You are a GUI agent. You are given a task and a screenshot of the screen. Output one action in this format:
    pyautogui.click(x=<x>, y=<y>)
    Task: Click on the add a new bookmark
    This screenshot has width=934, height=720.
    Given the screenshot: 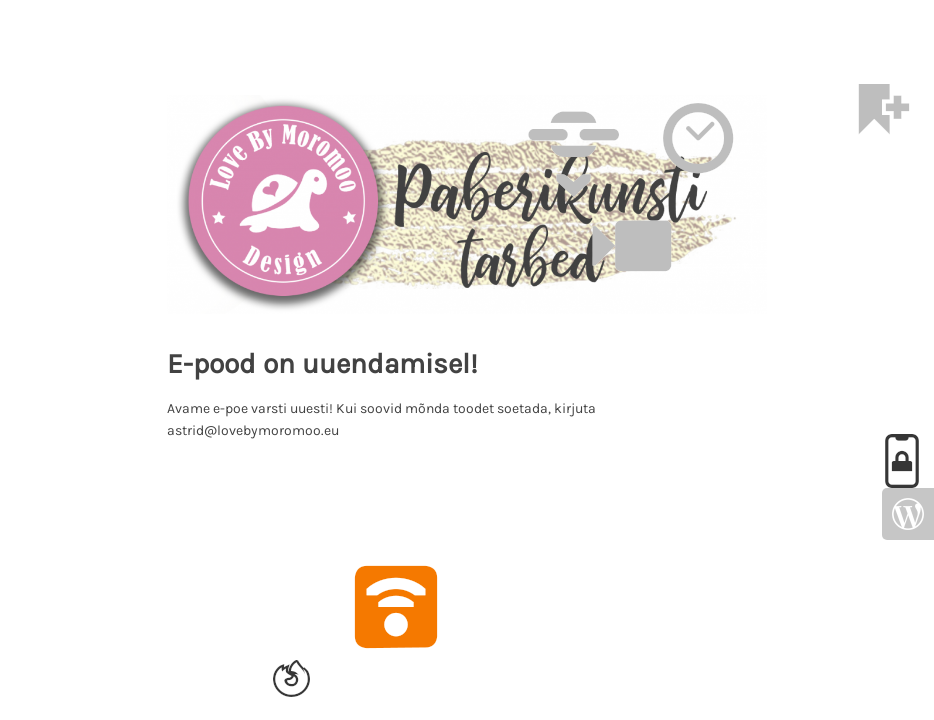 What is the action you would take?
    pyautogui.click(x=882, y=115)
    